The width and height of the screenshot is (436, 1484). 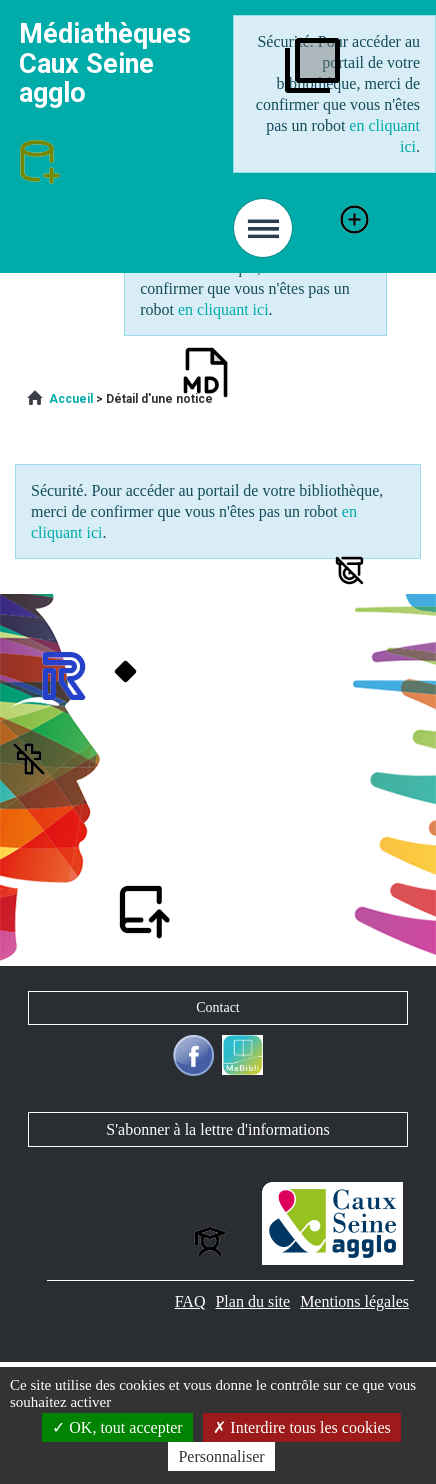 What do you see at coordinates (312, 65) in the screenshot?
I see `view stacked or layered content` at bounding box center [312, 65].